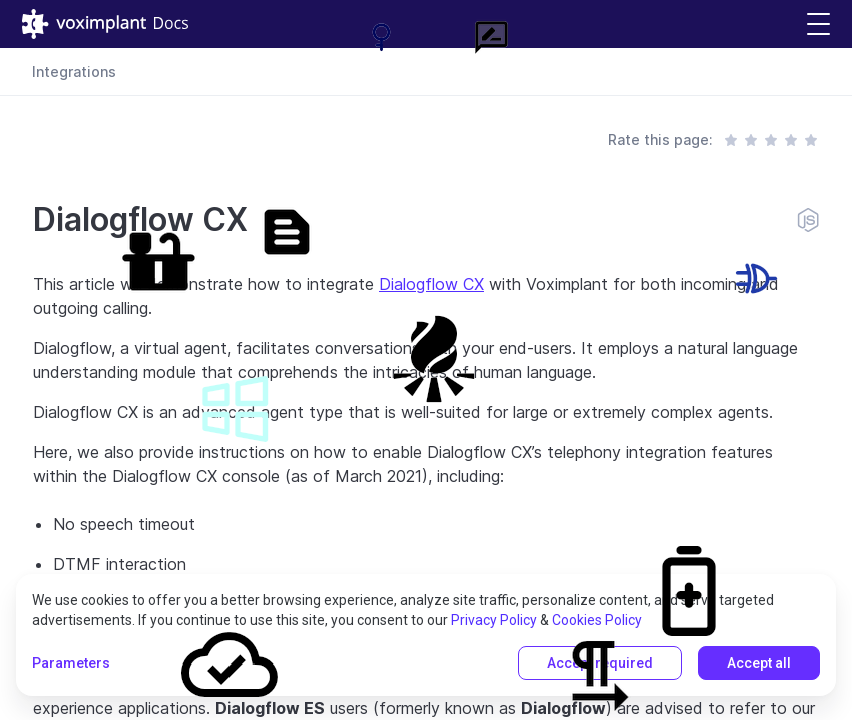 The height and width of the screenshot is (720, 852). What do you see at coordinates (597, 676) in the screenshot?
I see `set text direction to left-to-right` at bounding box center [597, 676].